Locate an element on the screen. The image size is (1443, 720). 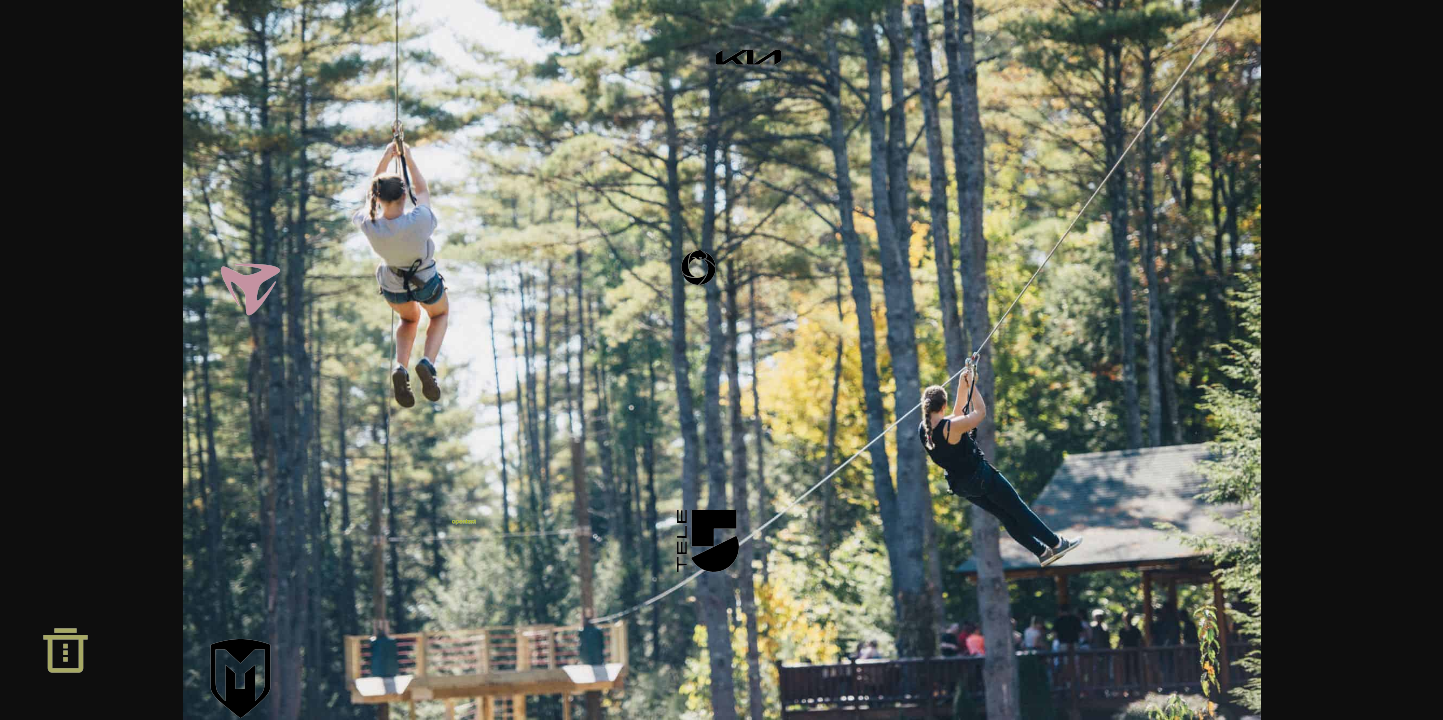
Kia brand logo is located at coordinates (748, 57).